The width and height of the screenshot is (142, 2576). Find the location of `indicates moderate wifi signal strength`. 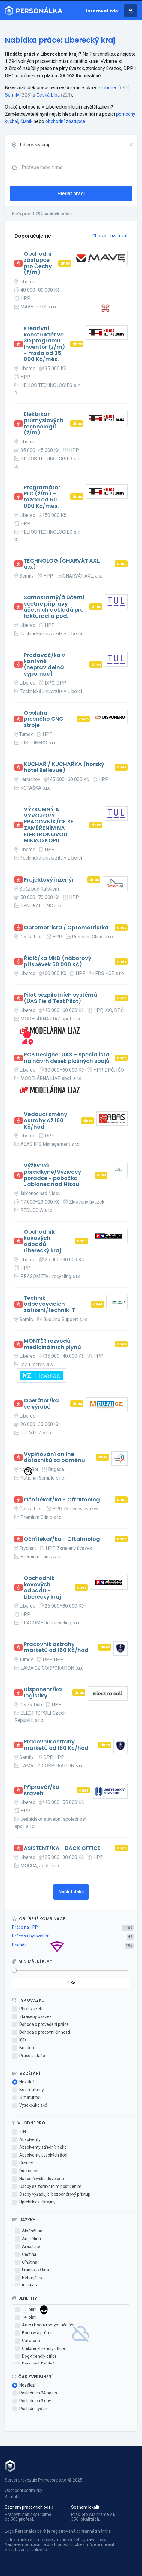

indicates moderate wifi signal strength is located at coordinates (57, 1947).